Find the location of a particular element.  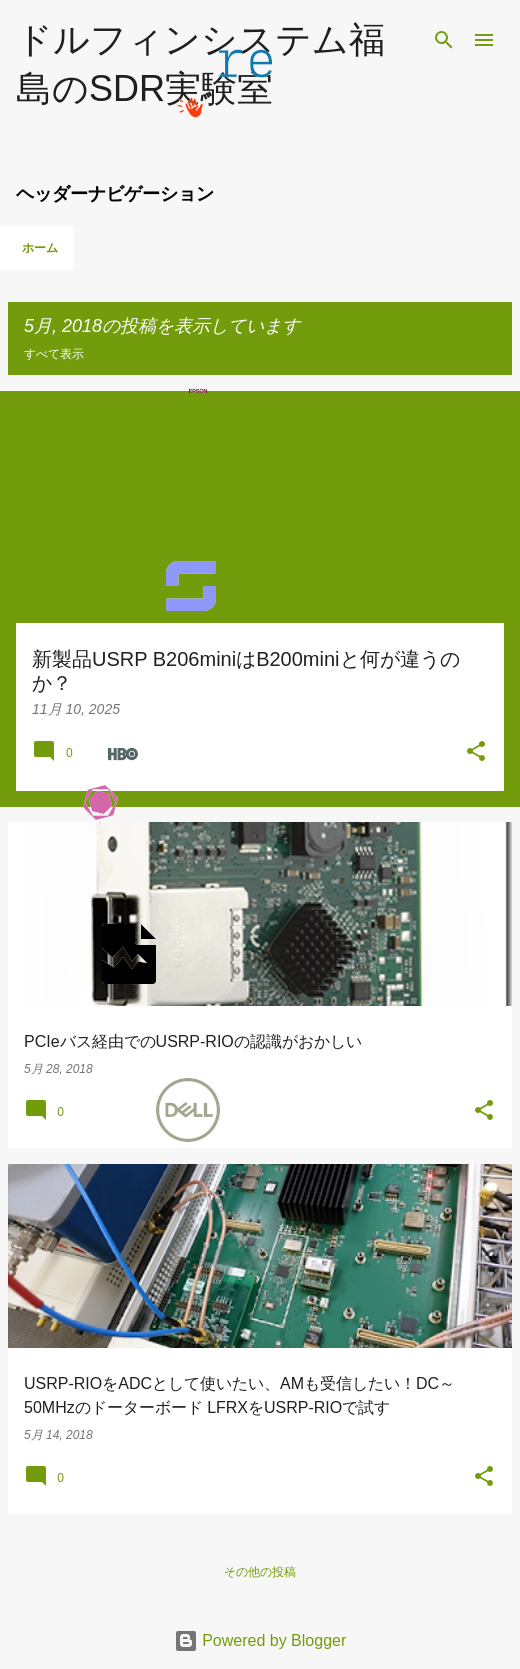

Epson brand logo is located at coordinates (198, 391).